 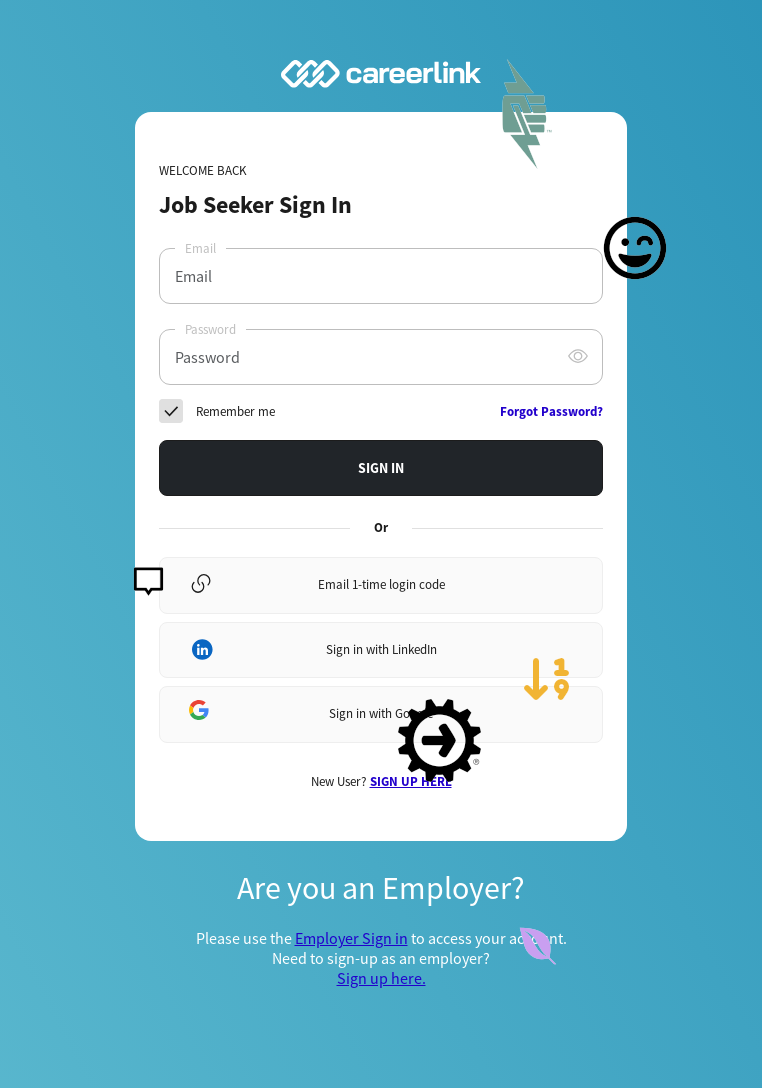 What do you see at coordinates (635, 248) in the screenshot?
I see `insert a winking emoji into text` at bounding box center [635, 248].